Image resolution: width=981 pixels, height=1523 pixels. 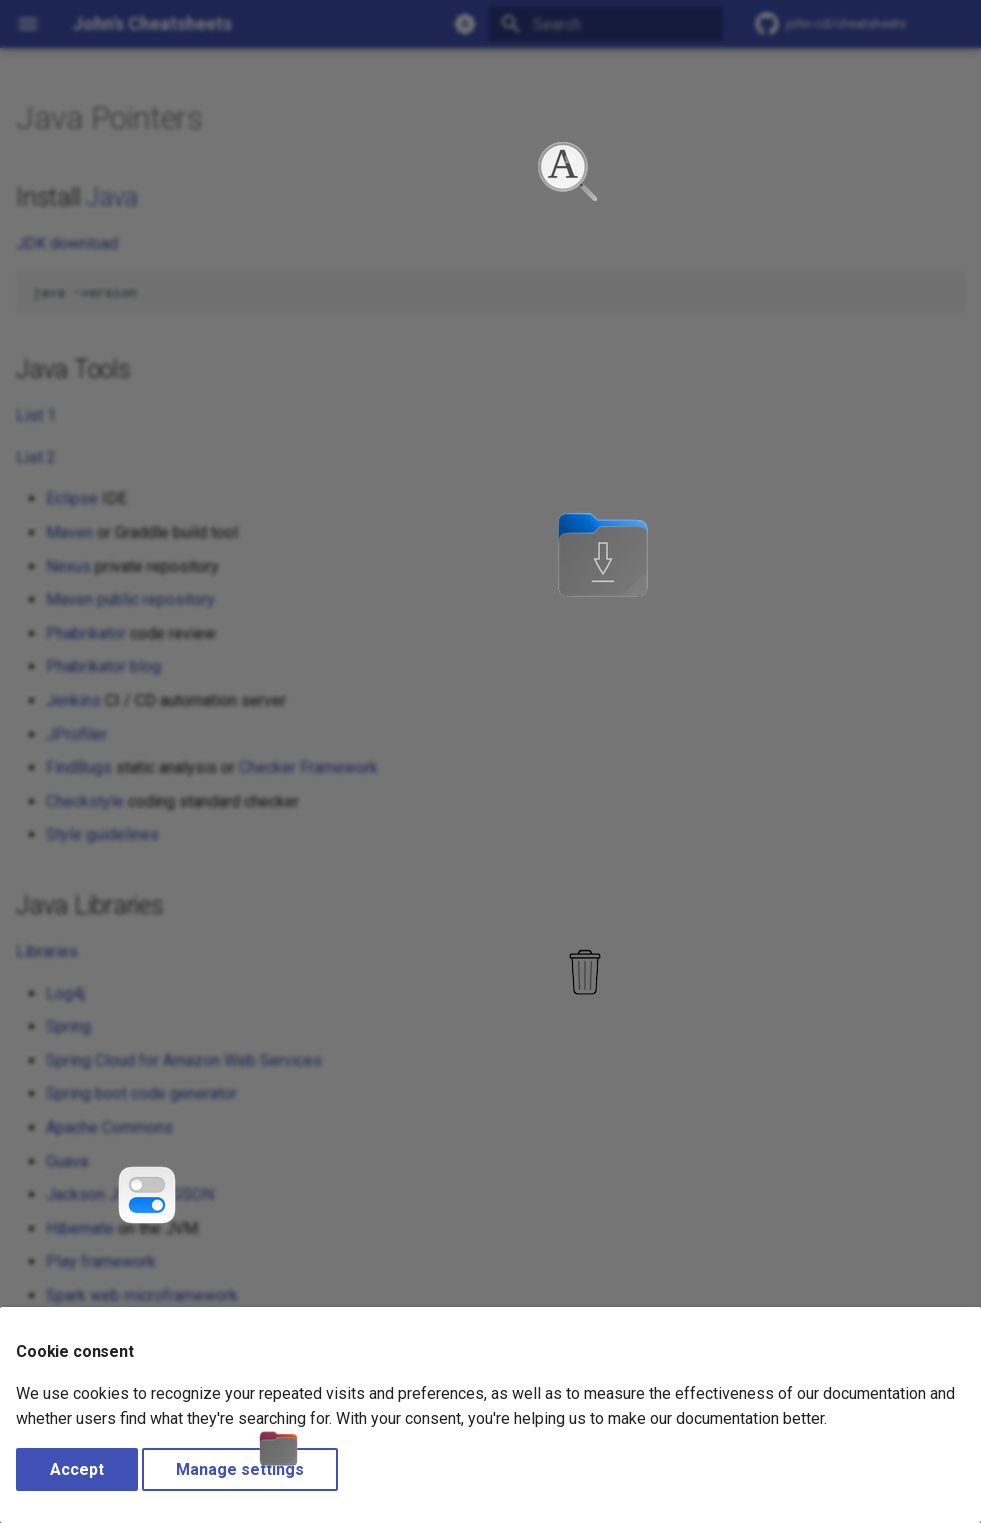 I want to click on open control center to adjust system settings, so click(x=147, y=1195).